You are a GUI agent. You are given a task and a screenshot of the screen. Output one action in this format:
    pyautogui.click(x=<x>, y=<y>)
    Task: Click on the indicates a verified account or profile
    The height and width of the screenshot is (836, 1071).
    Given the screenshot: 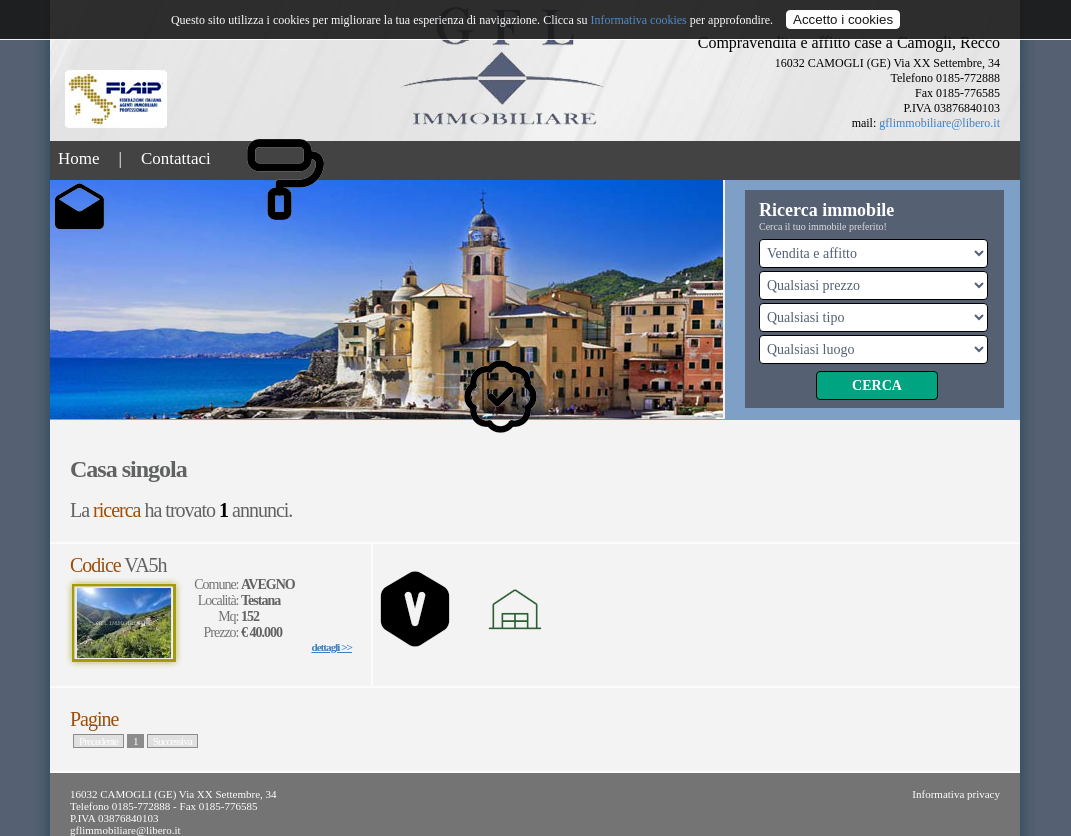 What is the action you would take?
    pyautogui.click(x=500, y=396)
    